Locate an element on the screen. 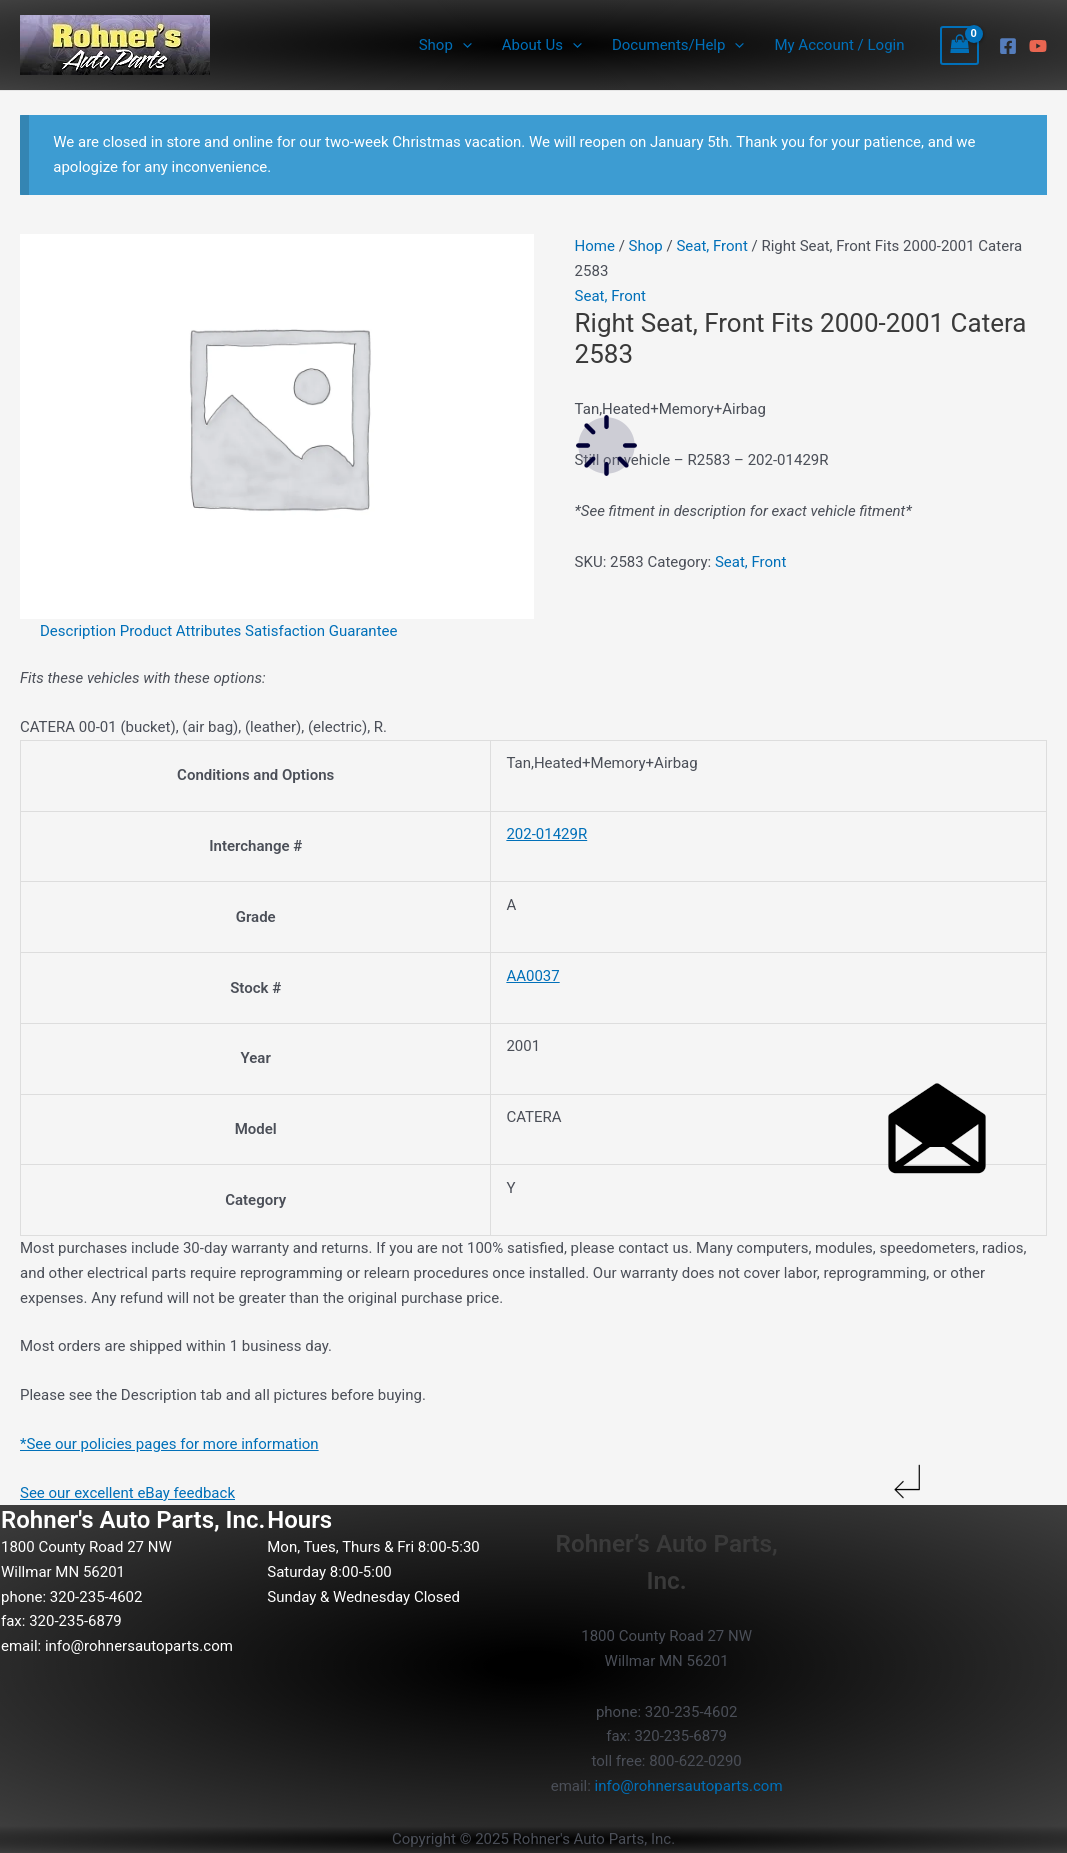 This screenshot has height=1853, width=1067. view an opened or read email message is located at coordinates (937, 1132).